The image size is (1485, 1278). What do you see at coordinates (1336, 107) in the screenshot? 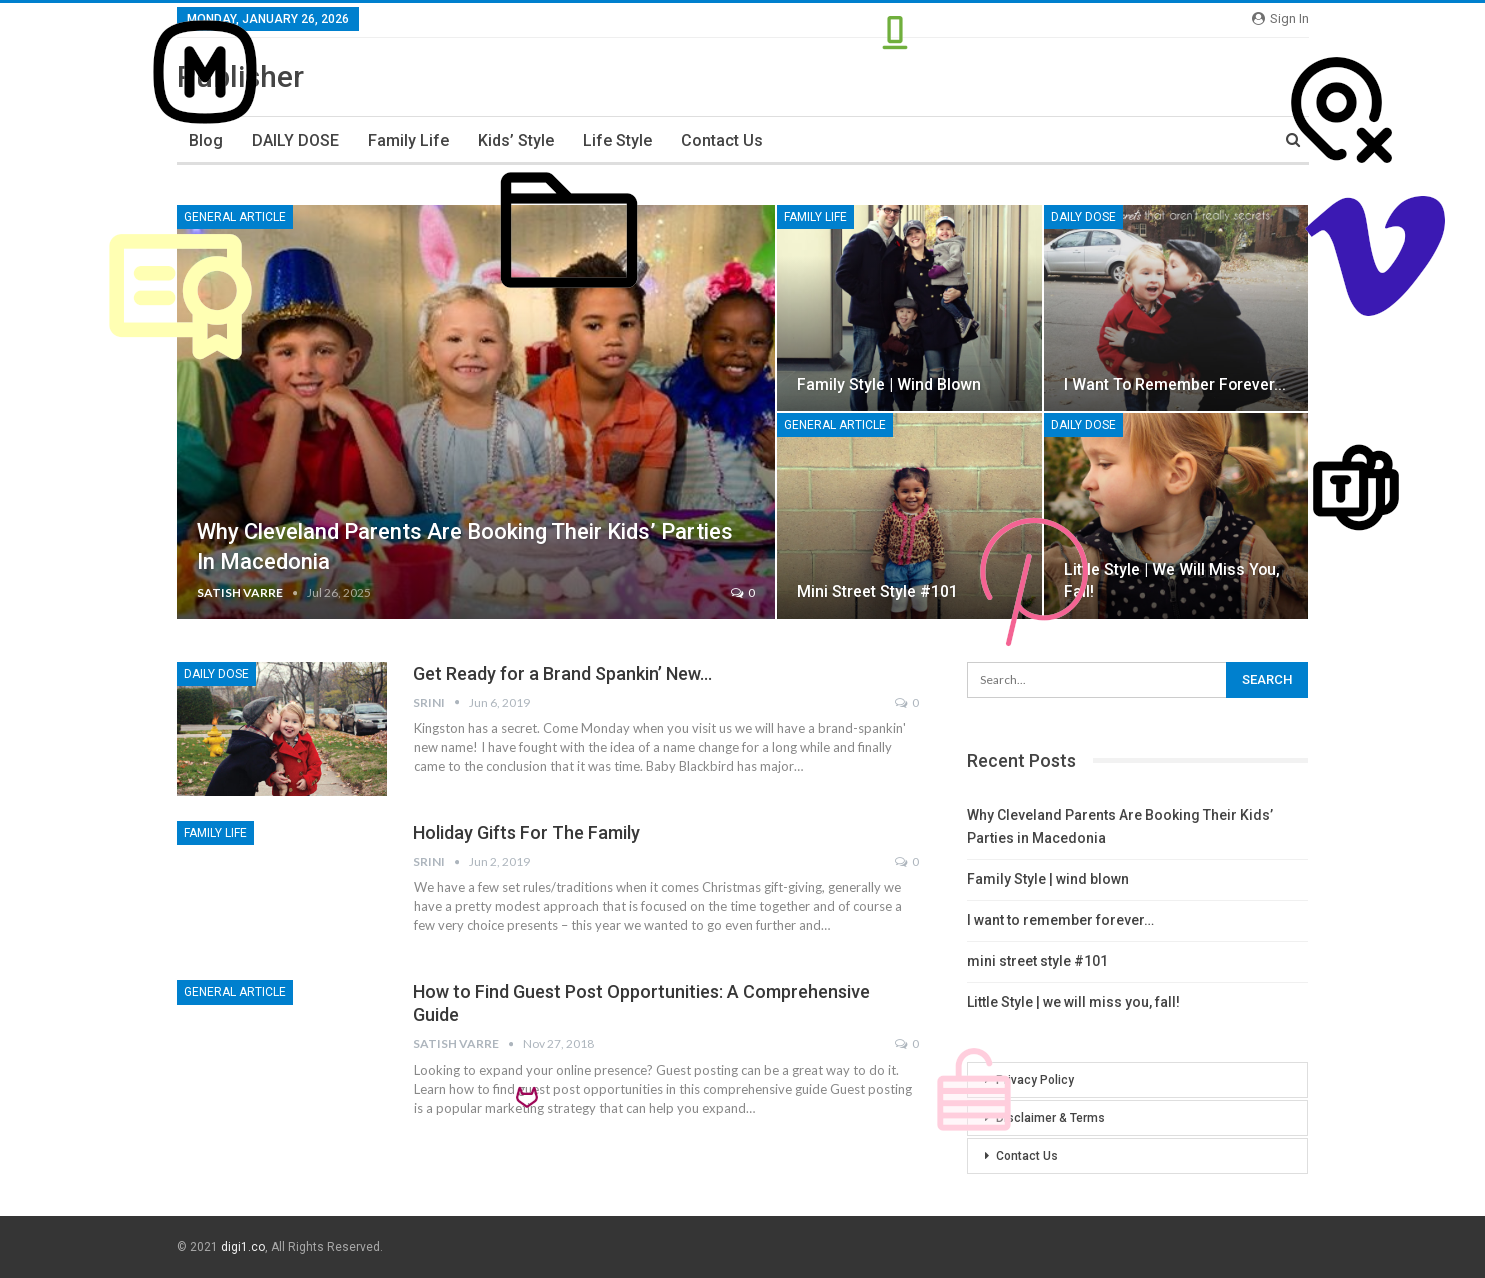
I see `remove a saved location pin` at bounding box center [1336, 107].